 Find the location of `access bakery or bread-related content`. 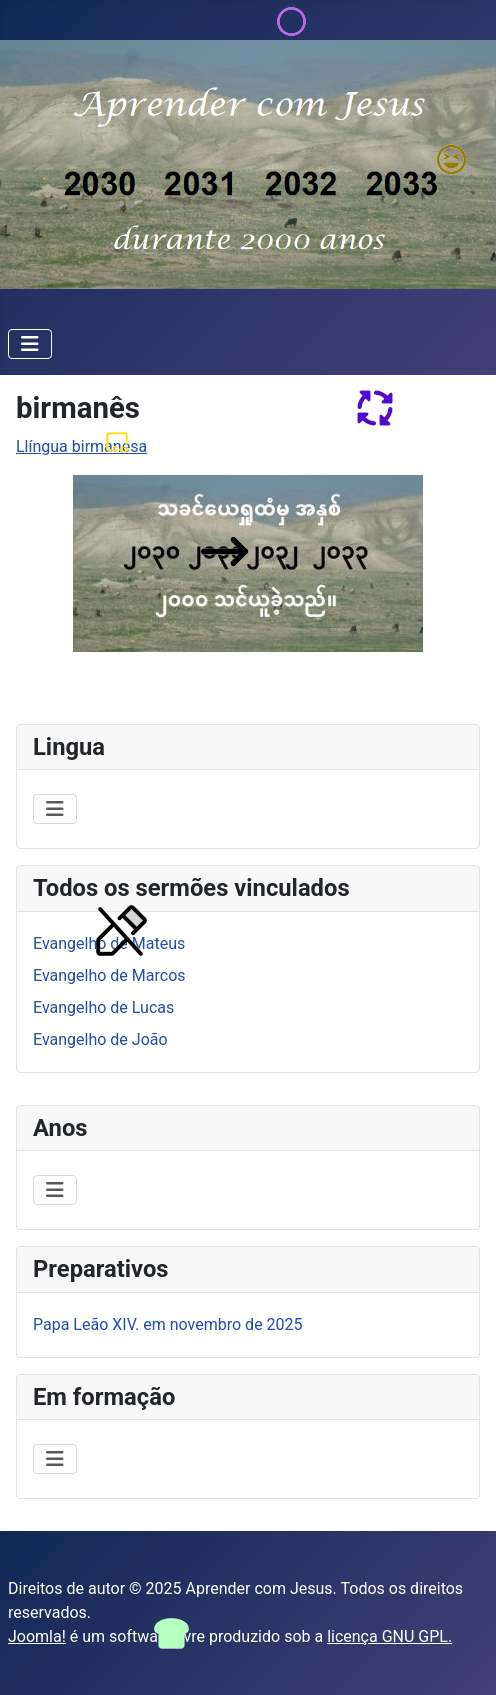

access bakery or bread-related content is located at coordinates (171, 1633).